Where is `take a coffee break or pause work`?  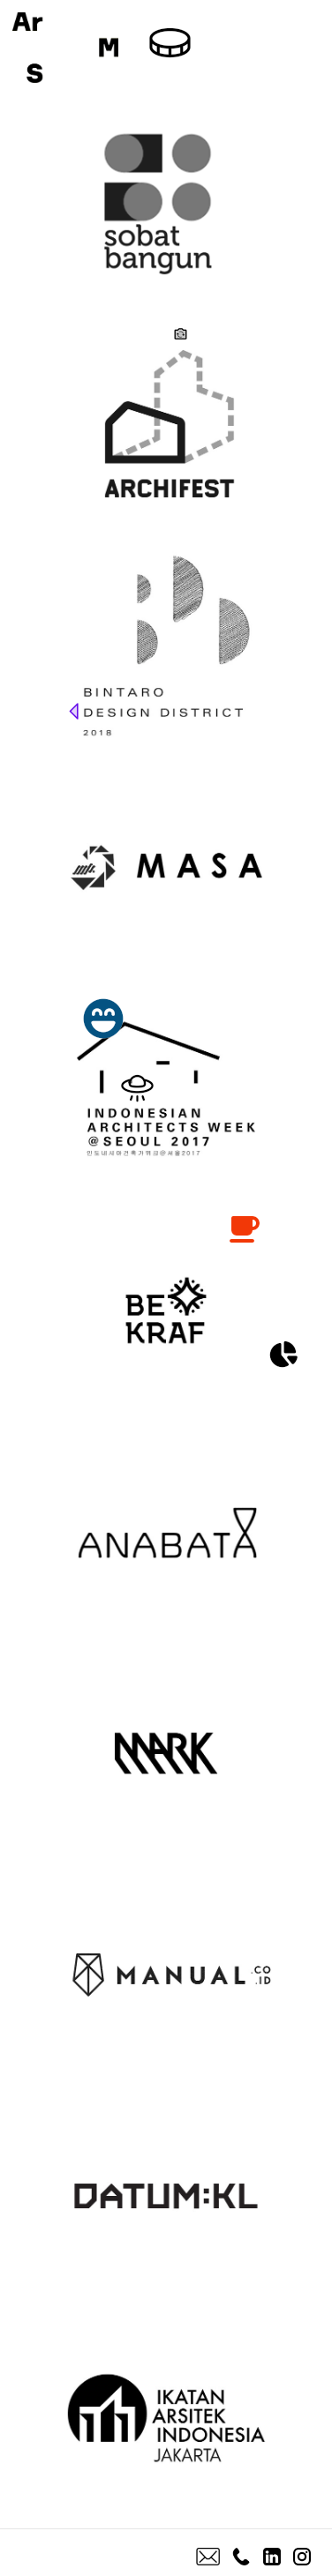
take a coffee break or pause work is located at coordinates (244, 1228).